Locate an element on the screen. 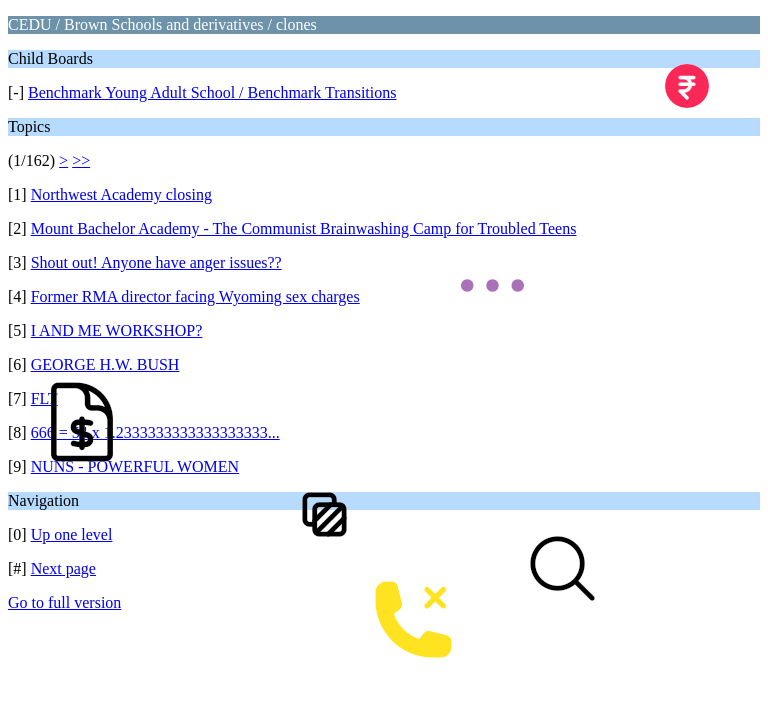 Image resolution: width=768 pixels, height=720 pixels. view balance or payment amount in indian rupees is located at coordinates (687, 86).